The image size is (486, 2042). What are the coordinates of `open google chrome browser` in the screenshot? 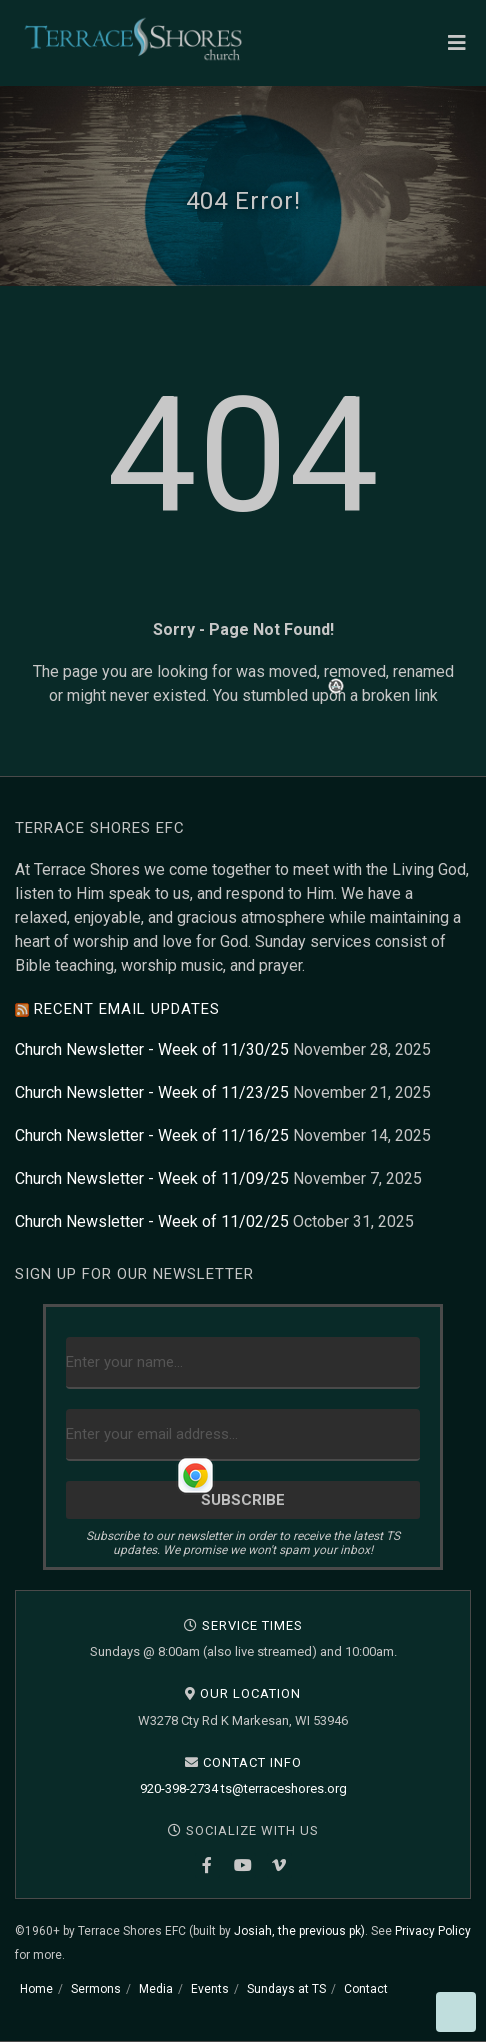 It's located at (195, 1475).